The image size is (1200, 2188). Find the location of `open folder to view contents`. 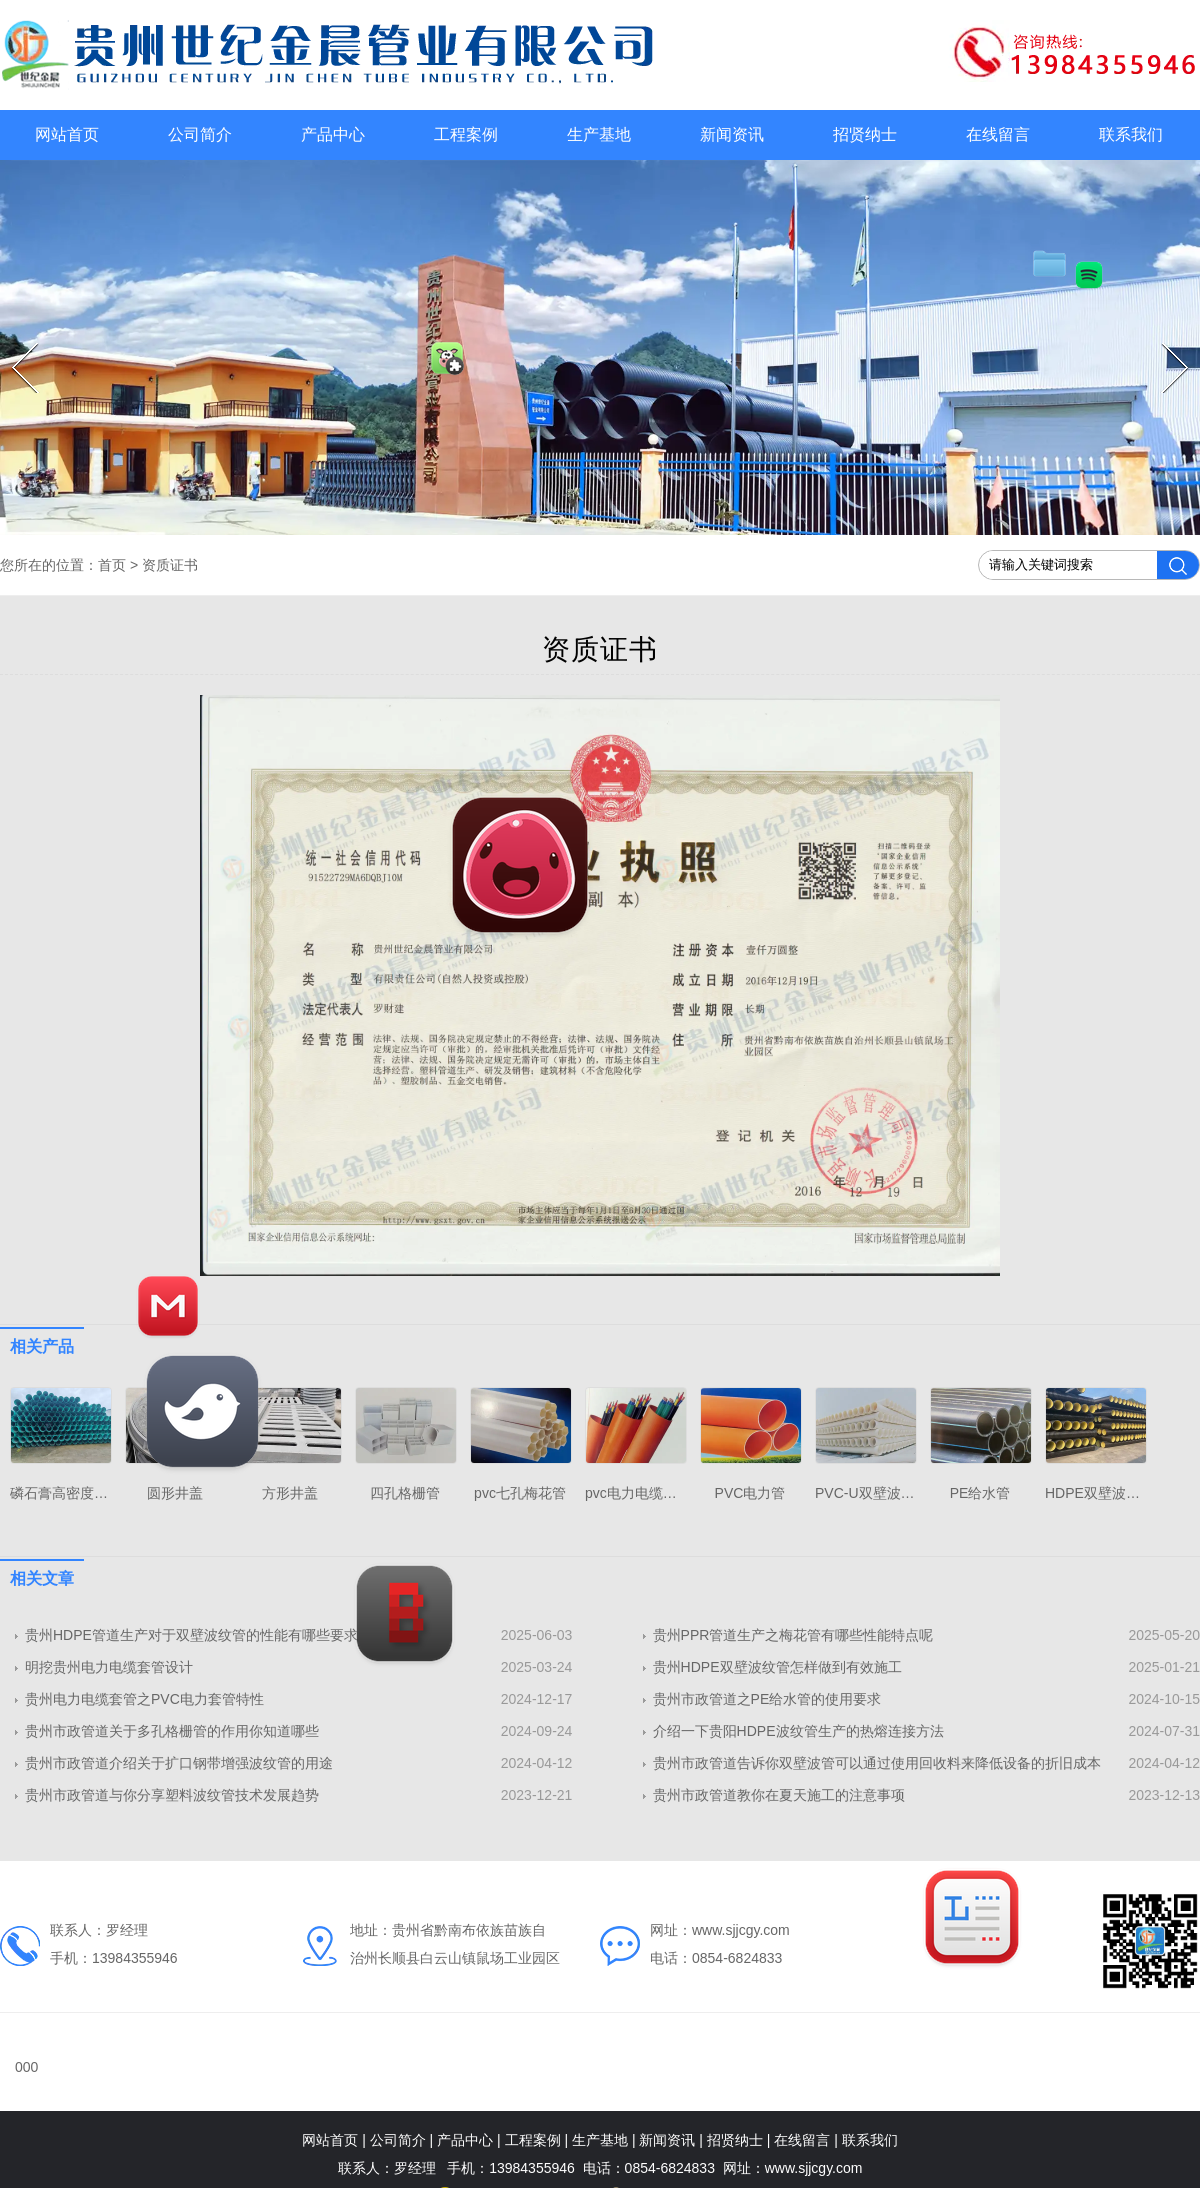

open folder to view contents is located at coordinates (1049, 263).